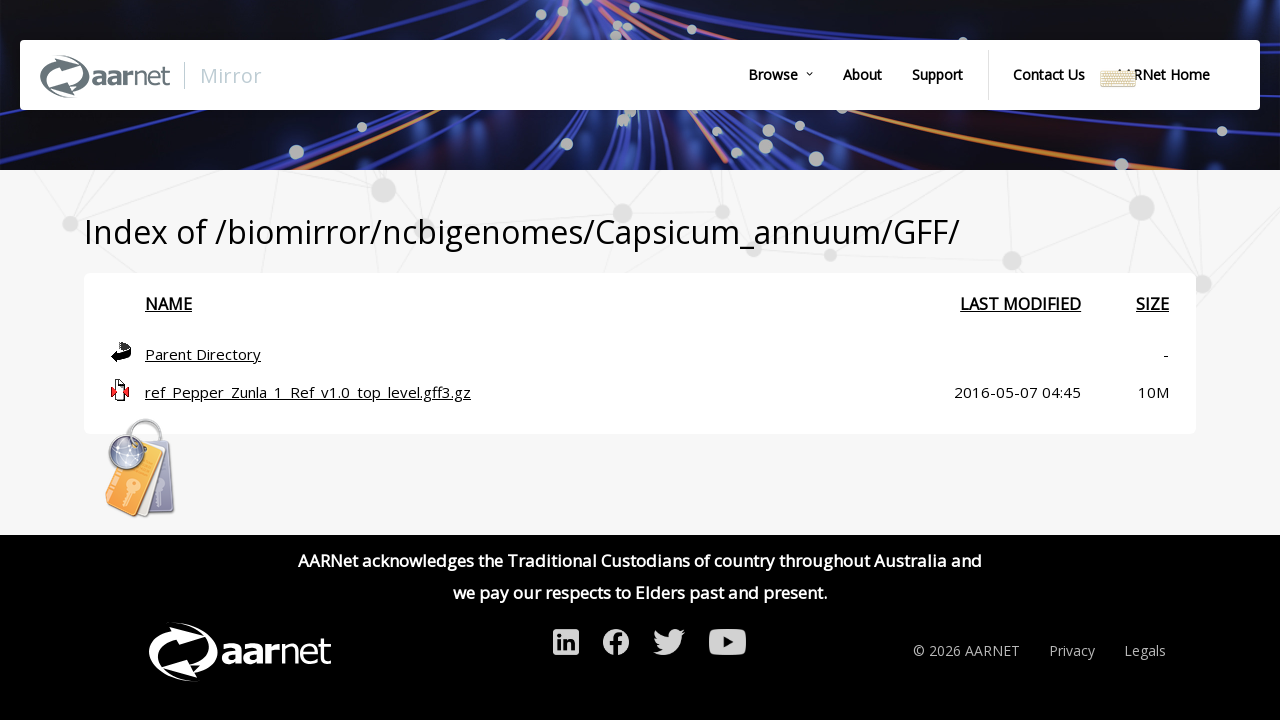 This screenshot has width=1280, height=720. Describe the element at coordinates (1118, 79) in the screenshot. I see `indicates keyboard with yellow backlighting enabled` at that location.